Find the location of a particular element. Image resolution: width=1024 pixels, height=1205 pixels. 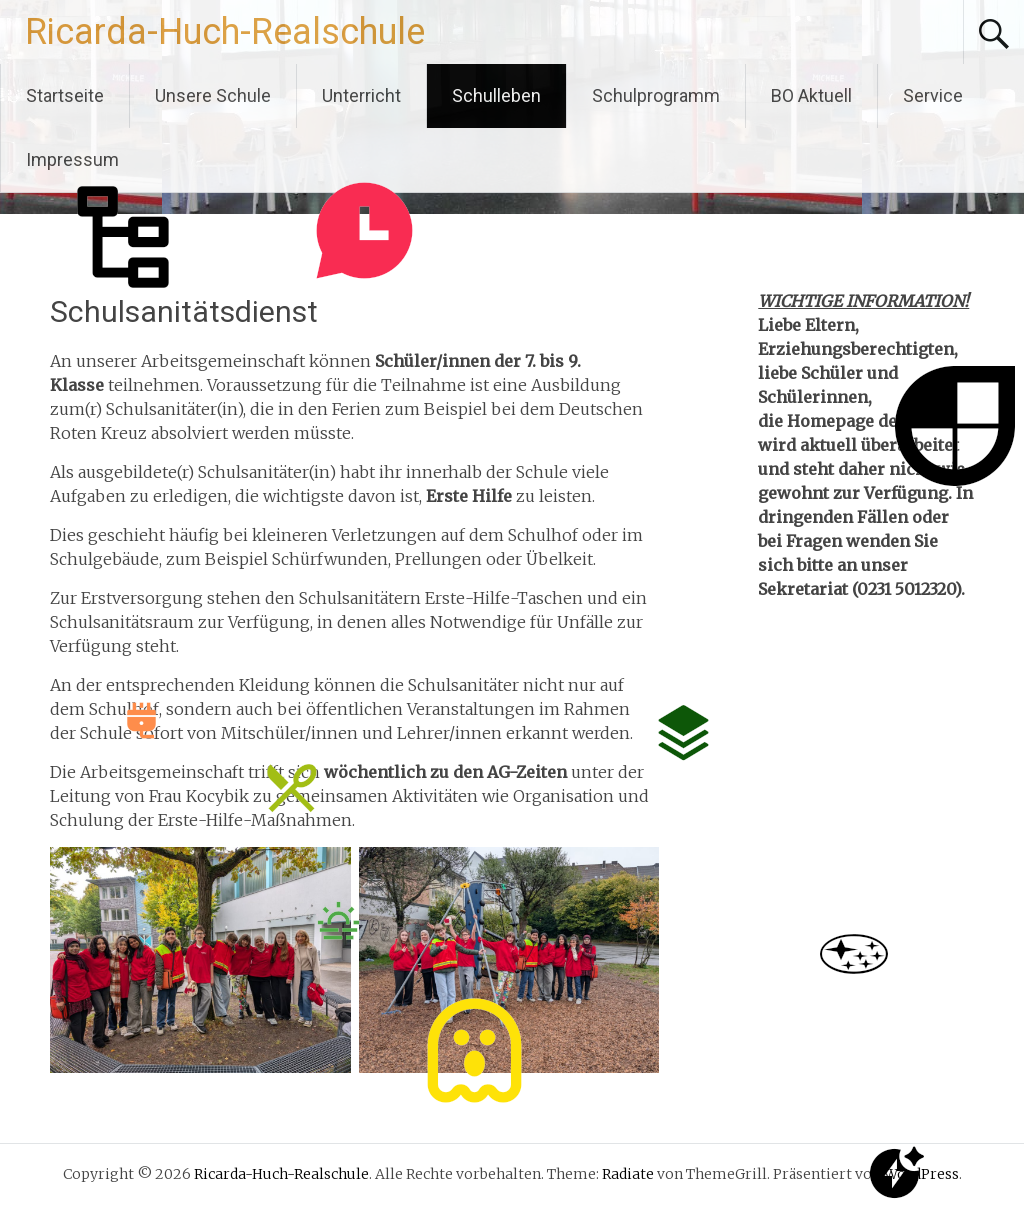

toggle ghost mode or anonymous browsing is located at coordinates (474, 1050).